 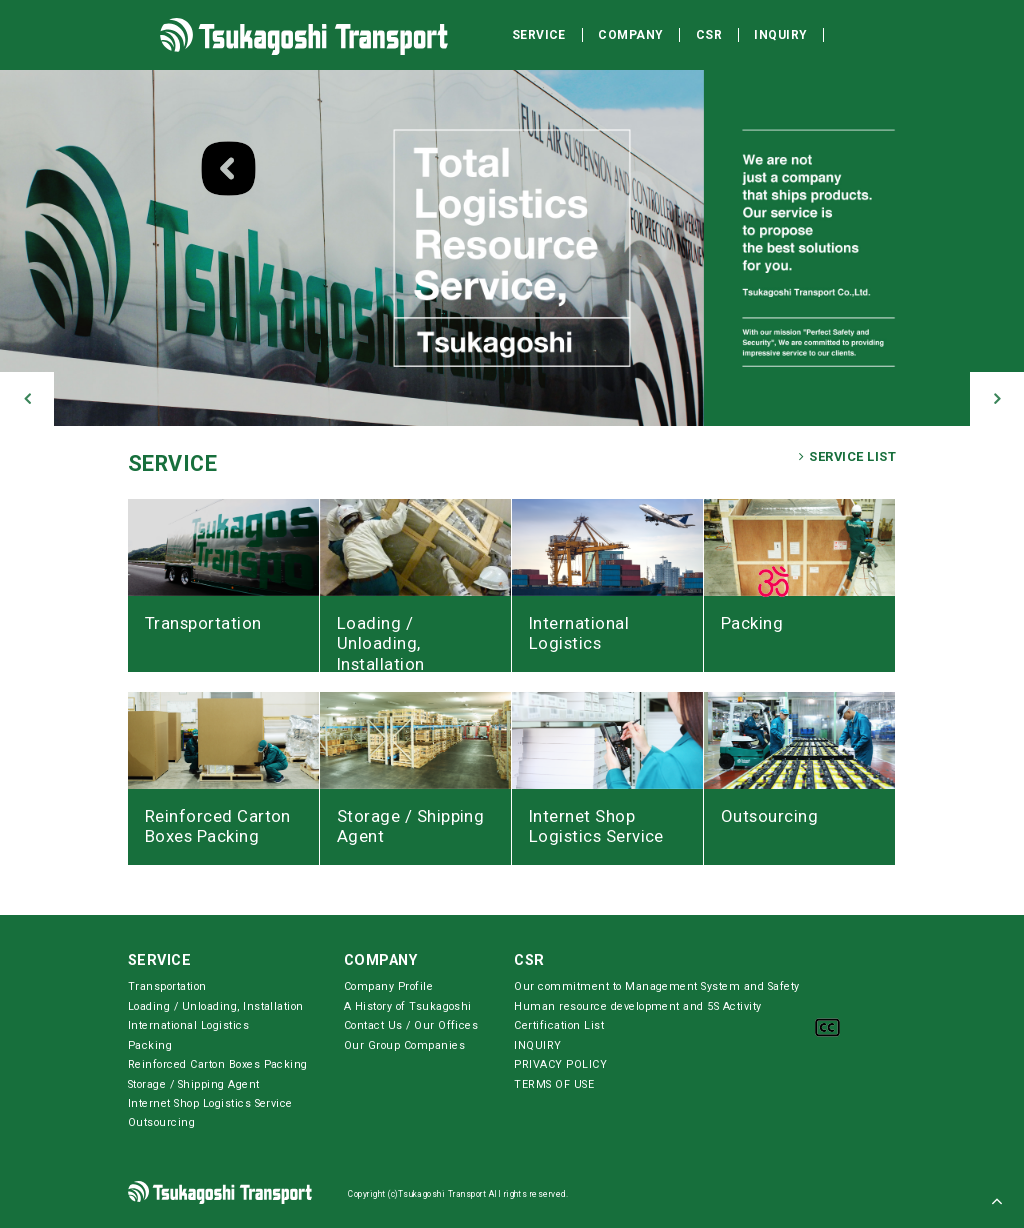 What do you see at coordinates (228, 168) in the screenshot?
I see `go back to the previous screen` at bounding box center [228, 168].